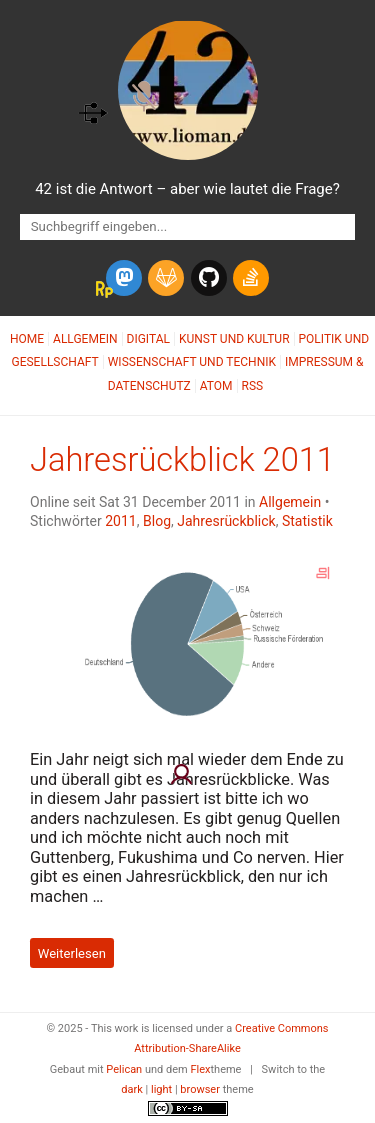  Describe the element at coordinates (144, 96) in the screenshot. I see `mute your microphone` at that location.